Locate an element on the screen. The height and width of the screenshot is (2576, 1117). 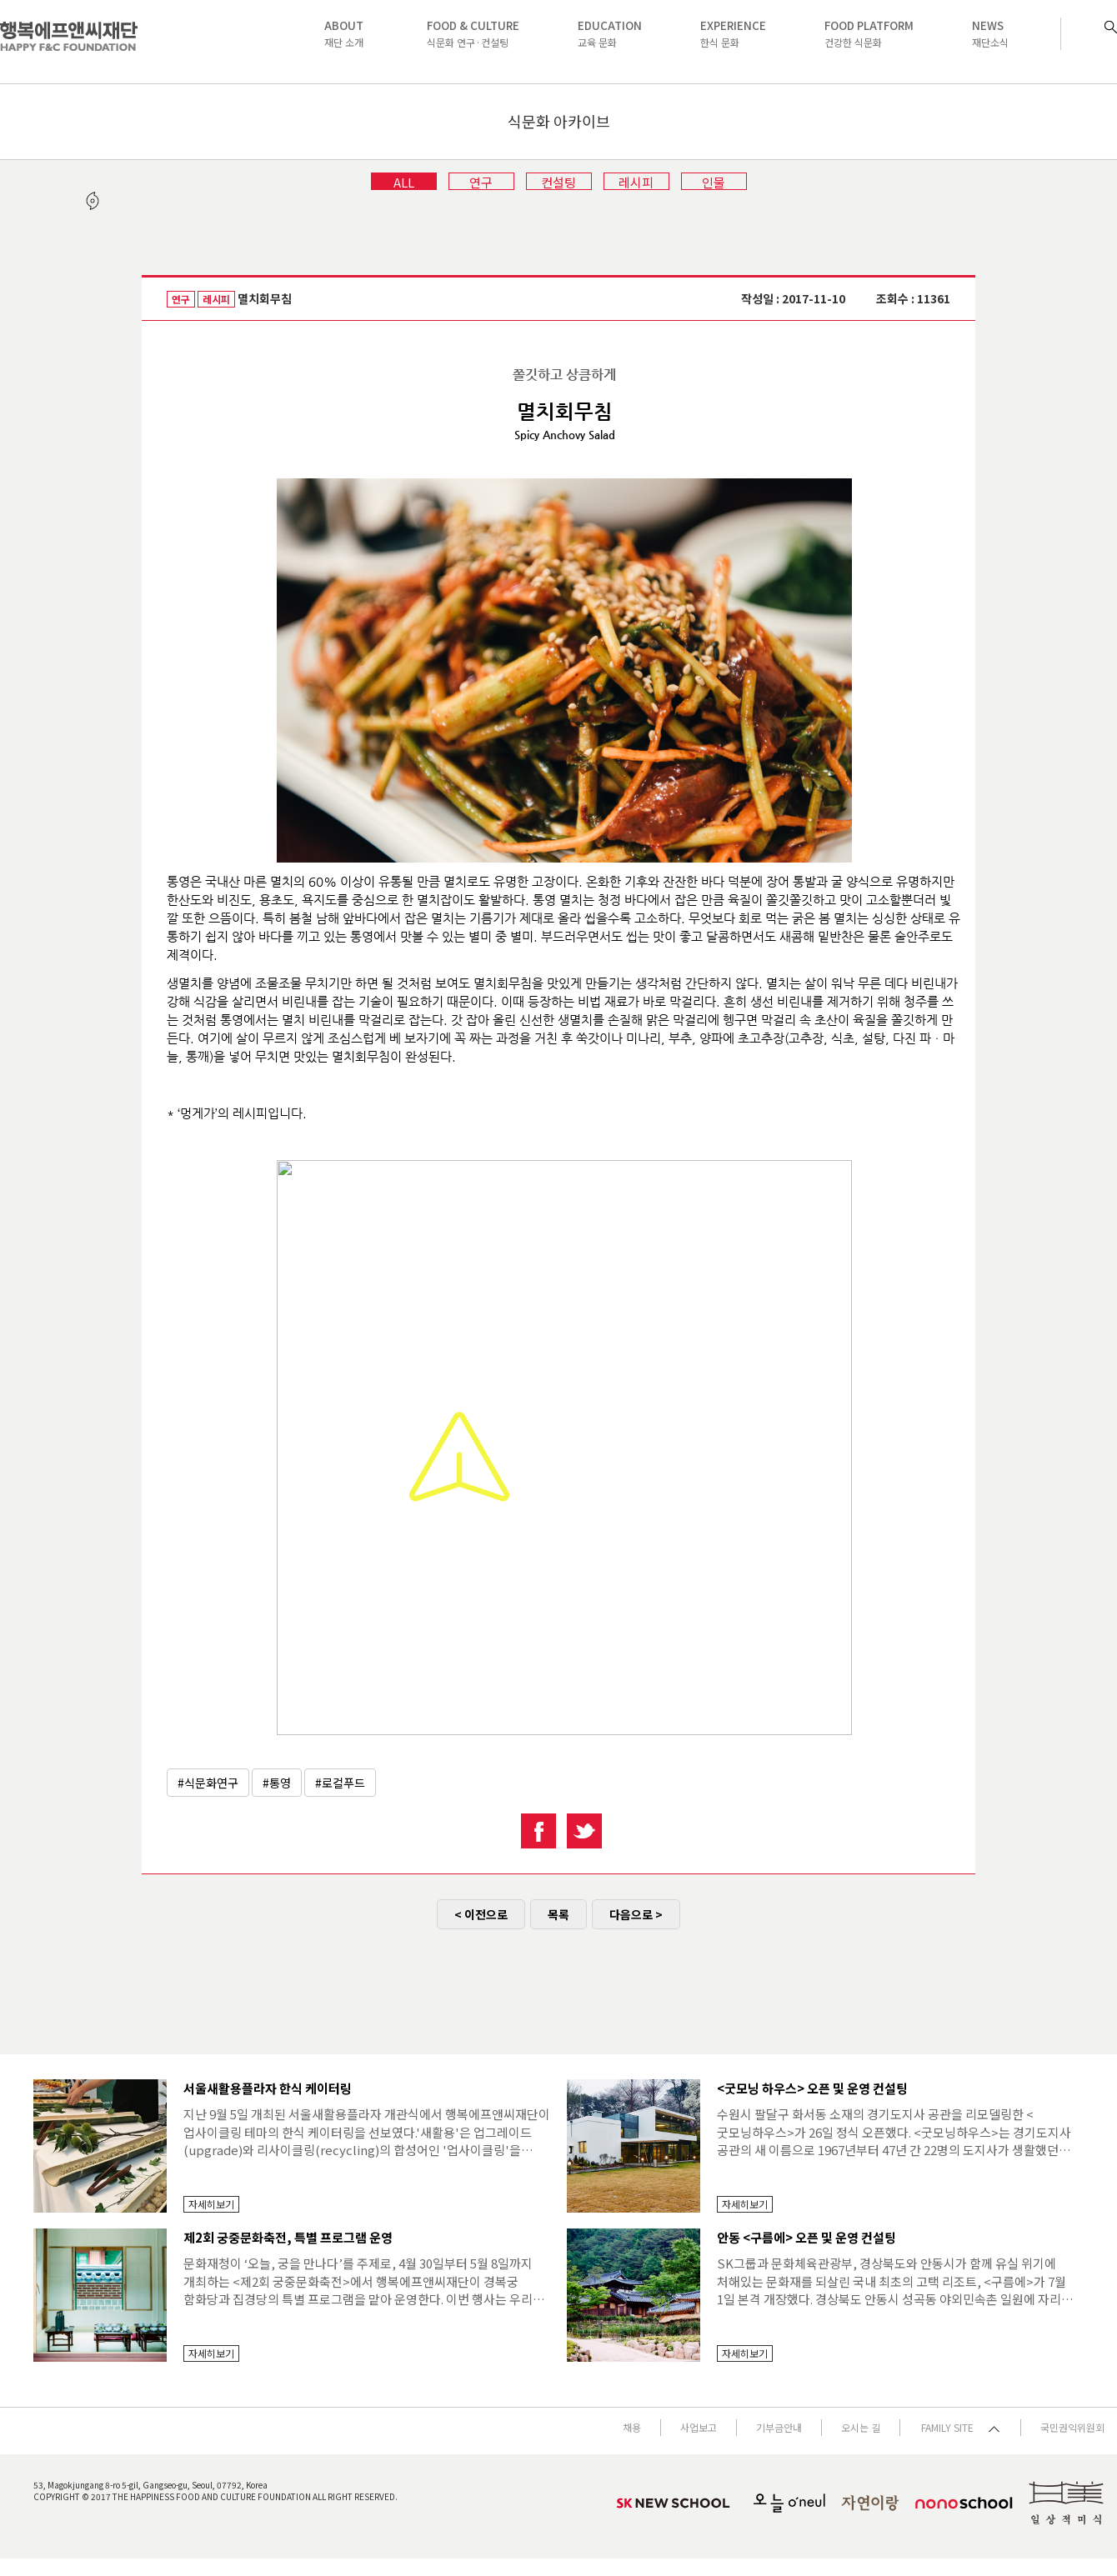
indicates hurricane or tropical storm warning is located at coordinates (93, 201).